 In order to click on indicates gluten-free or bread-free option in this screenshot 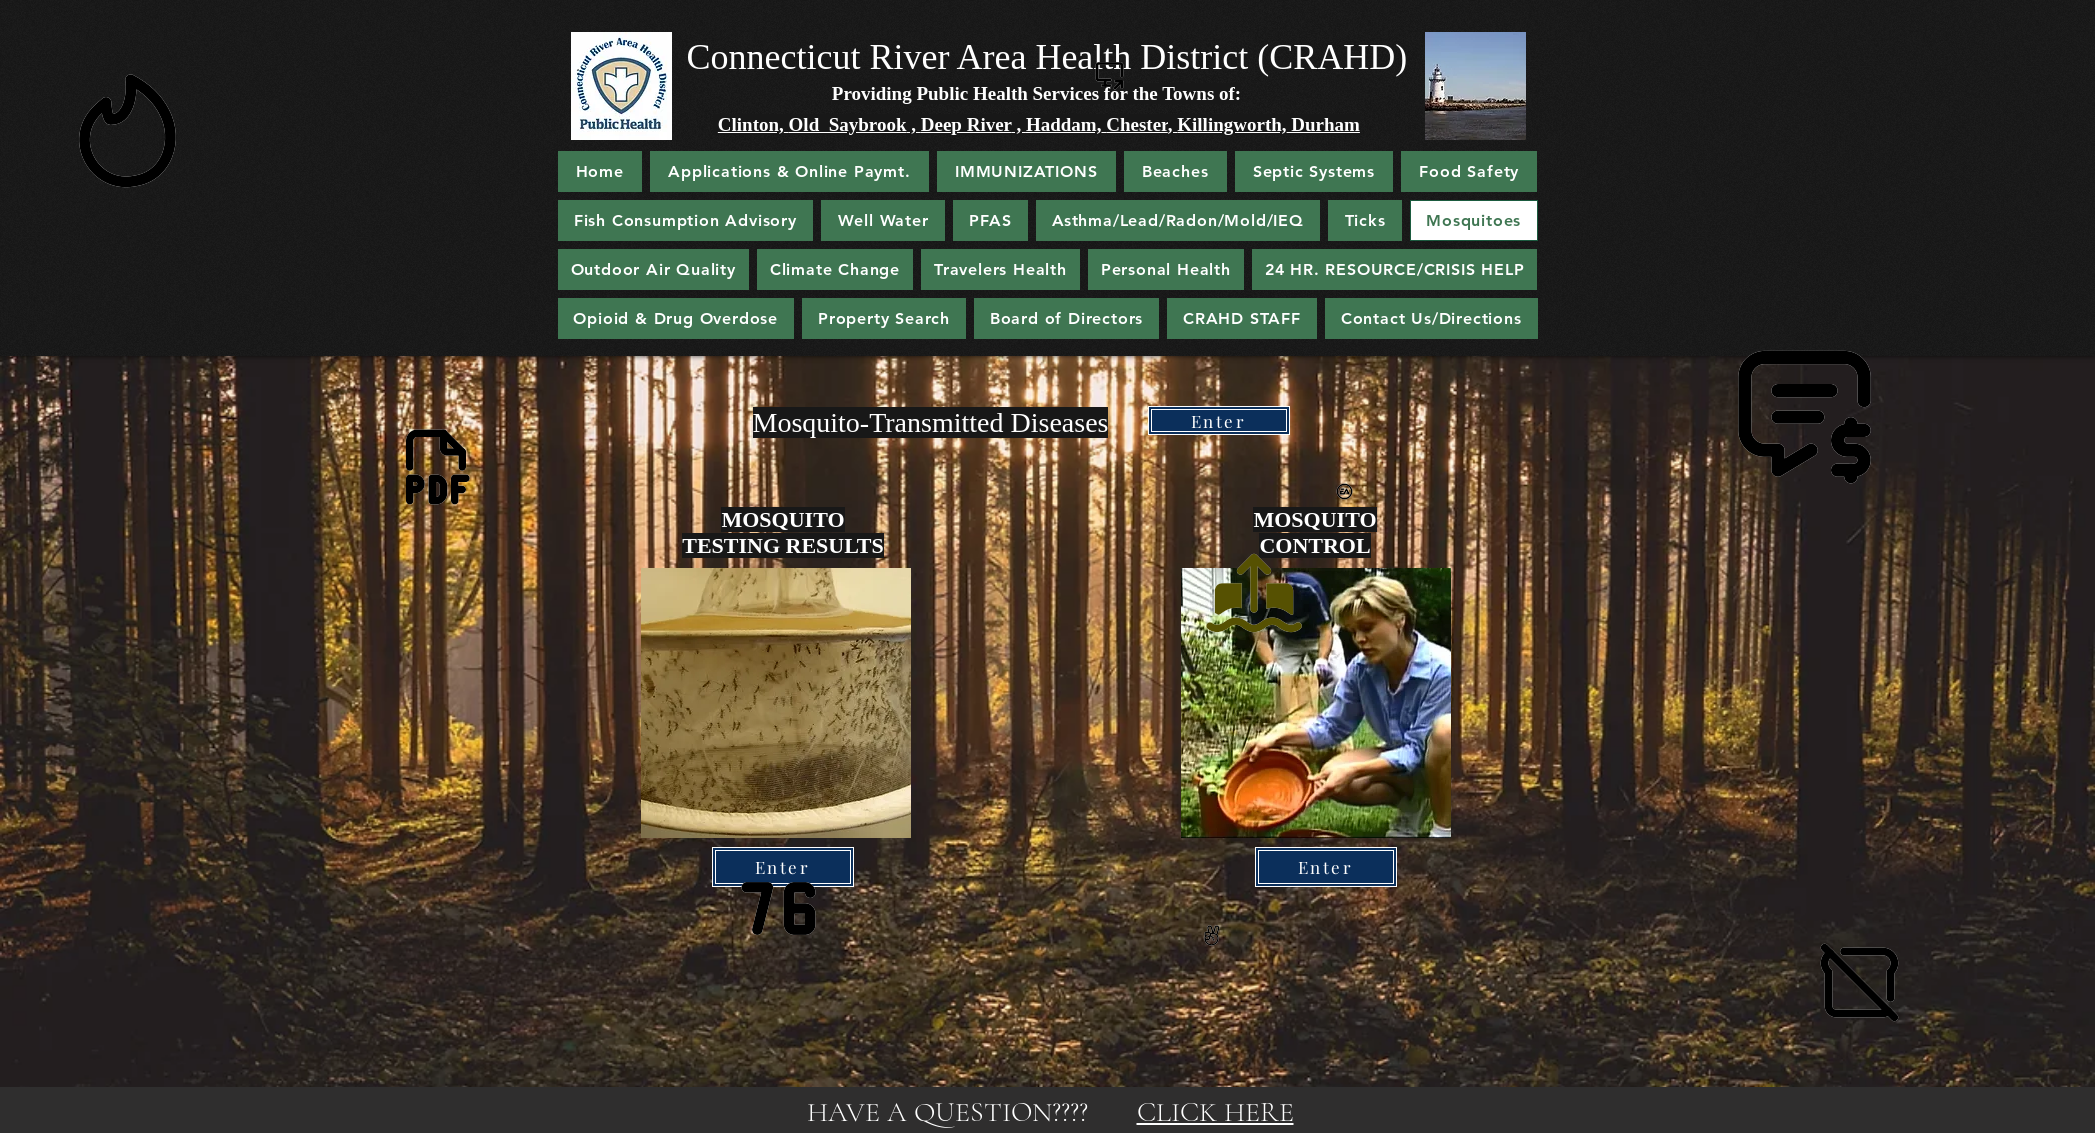, I will do `click(1859, 982)`.